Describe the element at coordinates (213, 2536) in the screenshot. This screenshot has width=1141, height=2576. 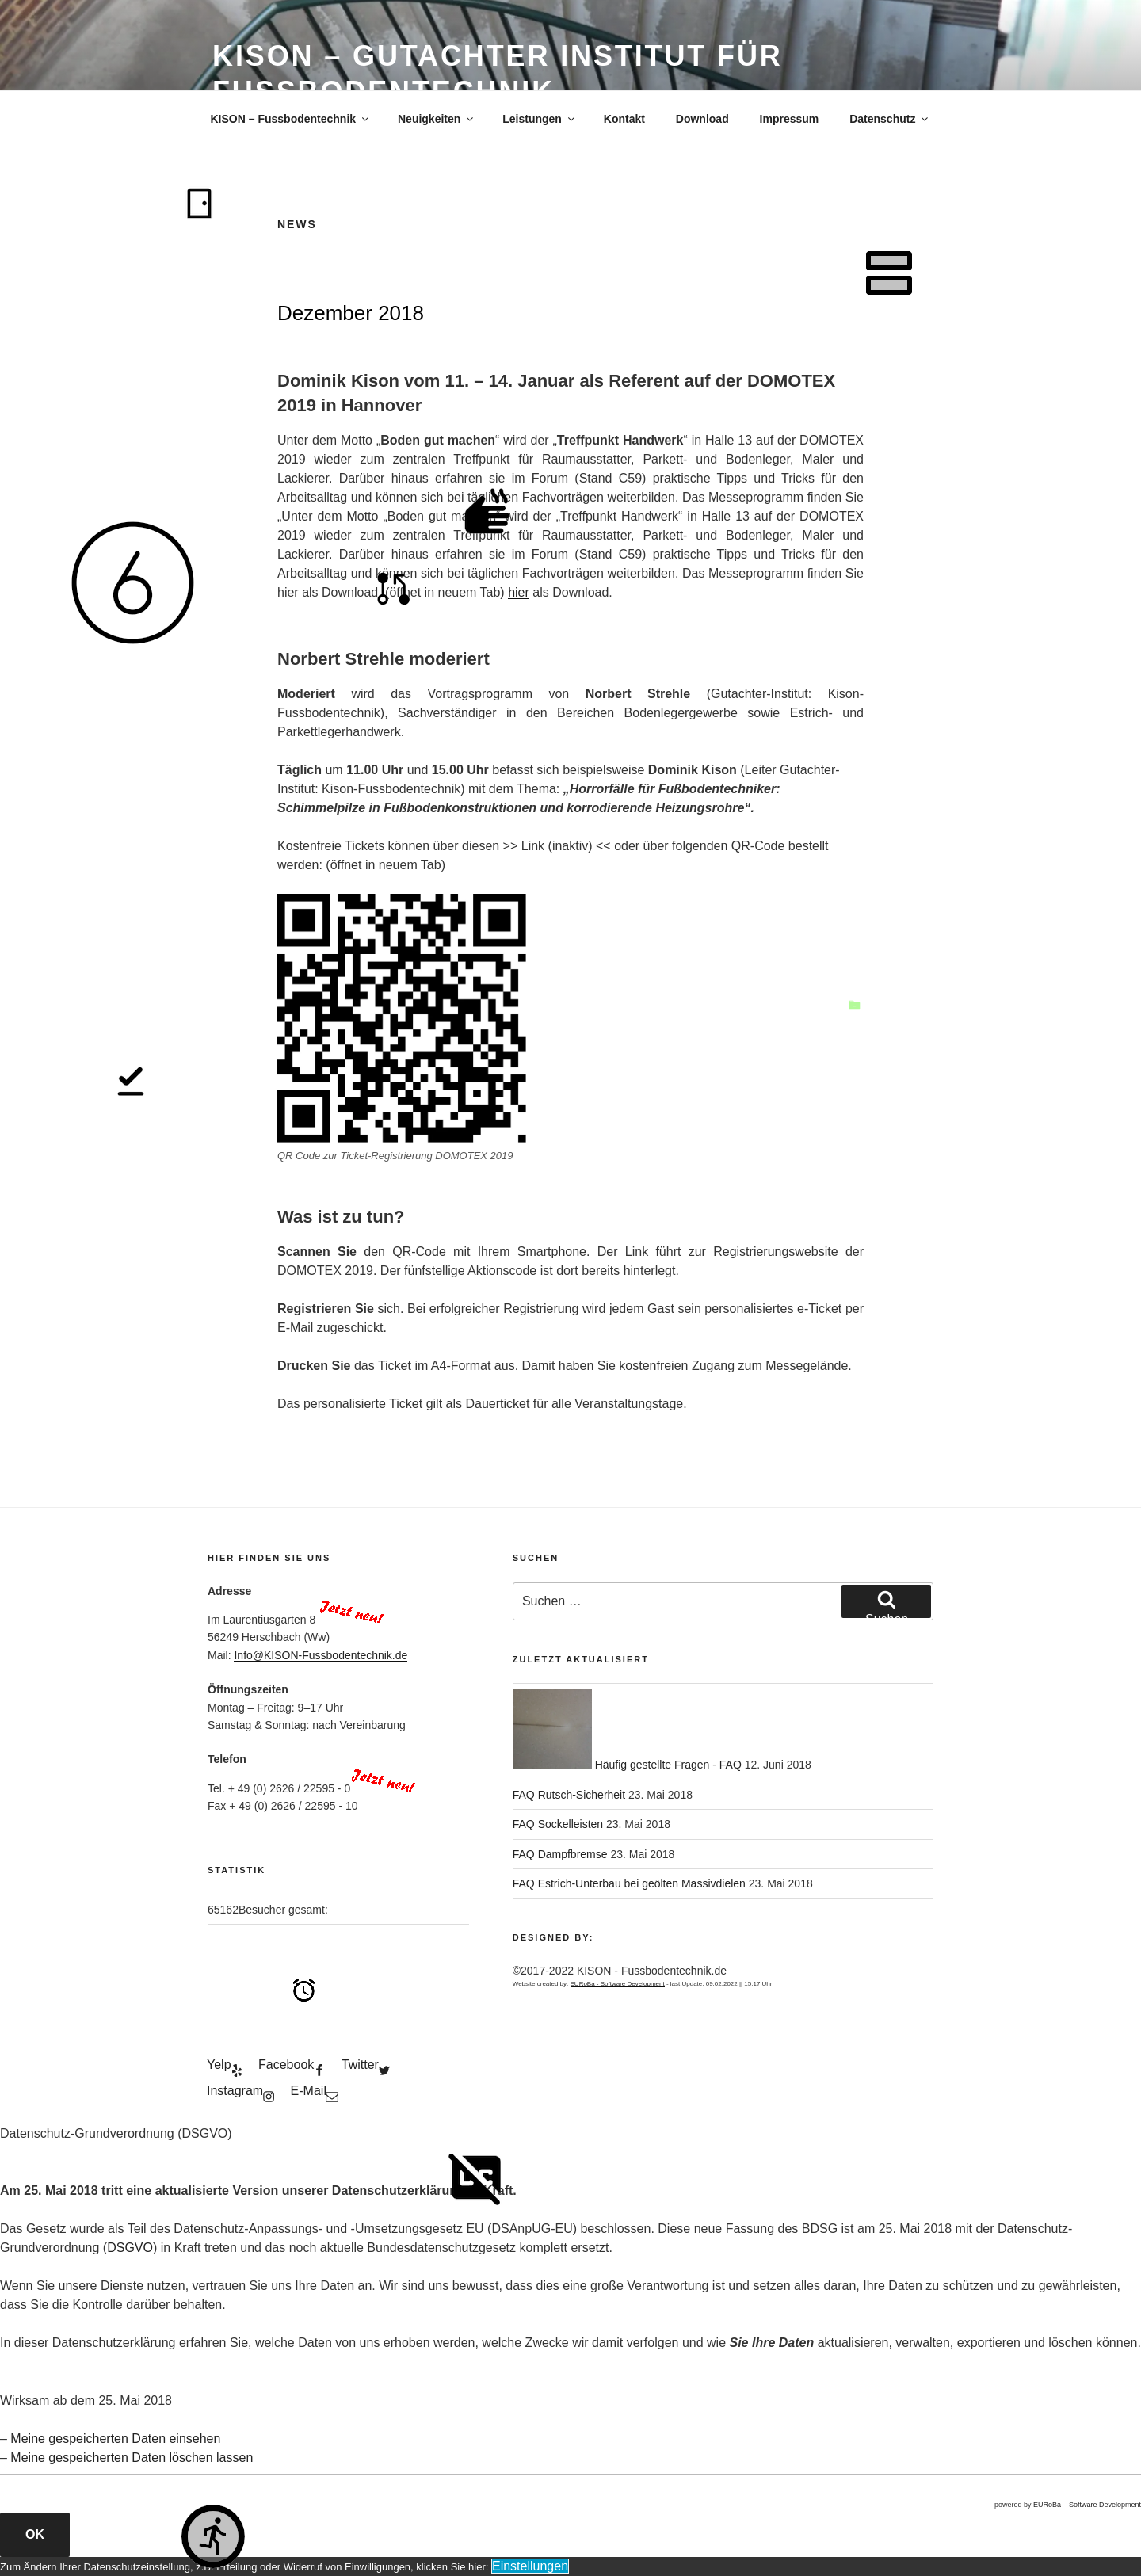
I see `access running or jogging routes` at that location.